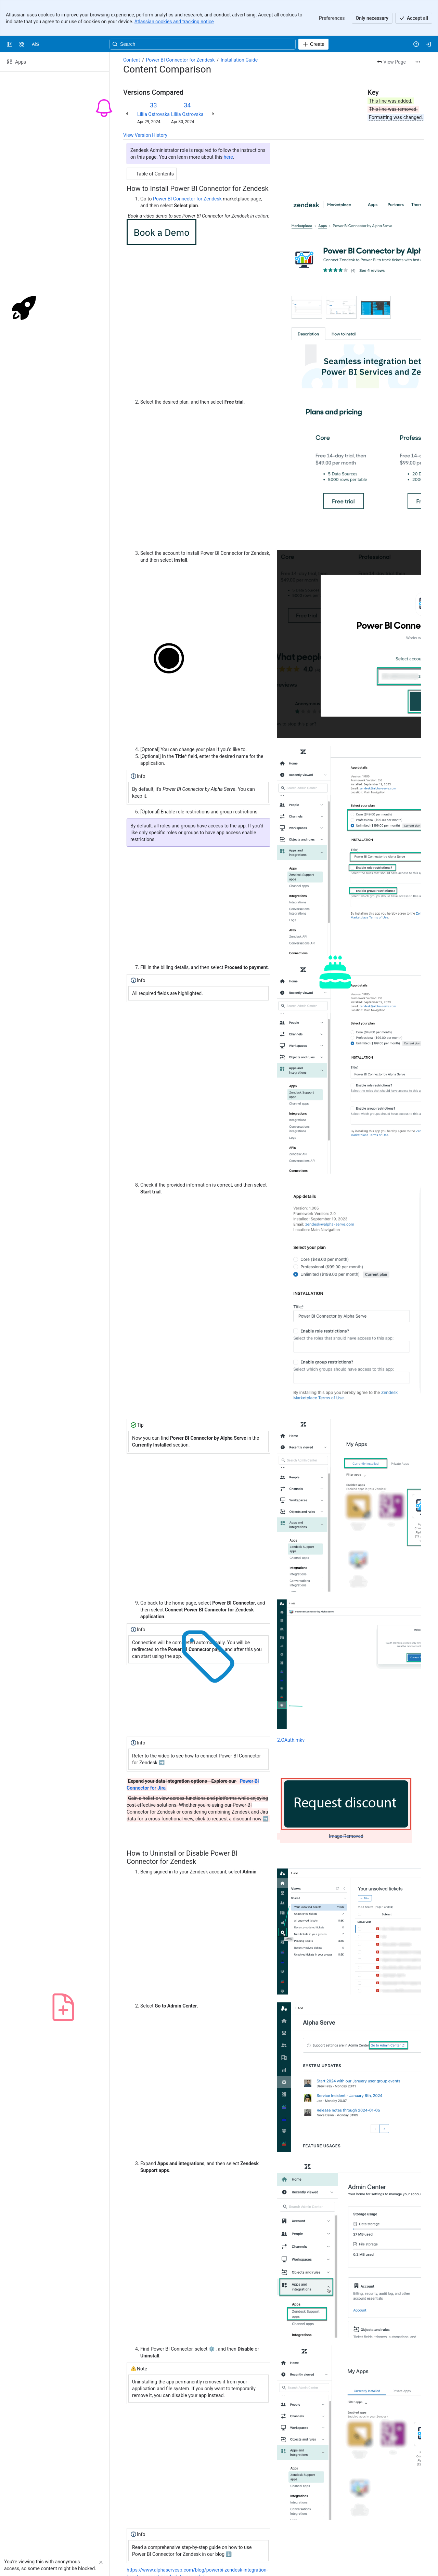 The image size is (438, 2576). Describe the element at coordinates (63, 2007) in the screenshot. I see `create a new document` at that location.